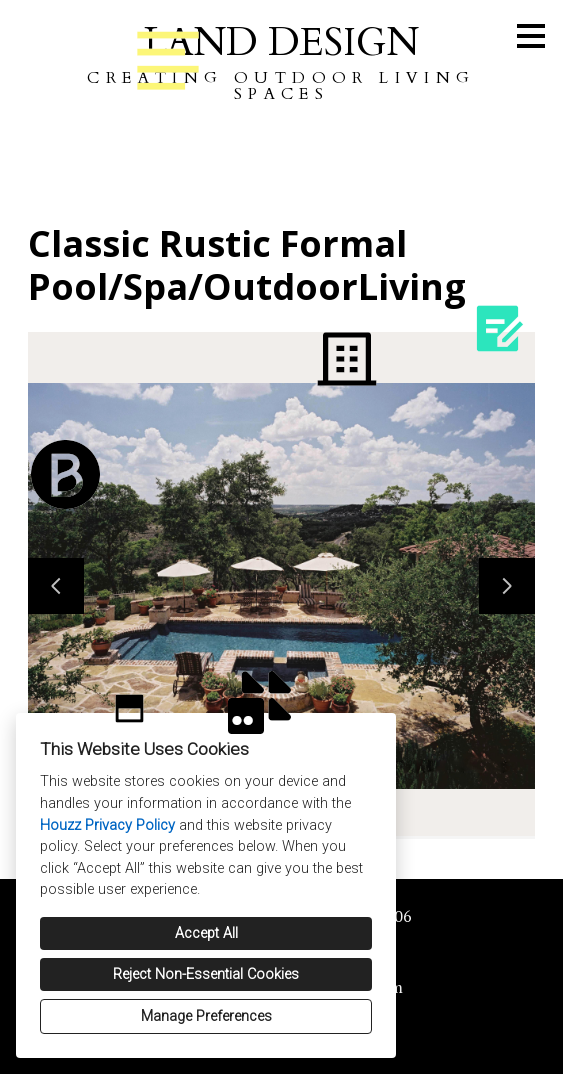 The width and height of the screenshot is (563, 1074). Describe the element at coordinates (347, 359) in the screenshot. I see `view building or office location` at that location.